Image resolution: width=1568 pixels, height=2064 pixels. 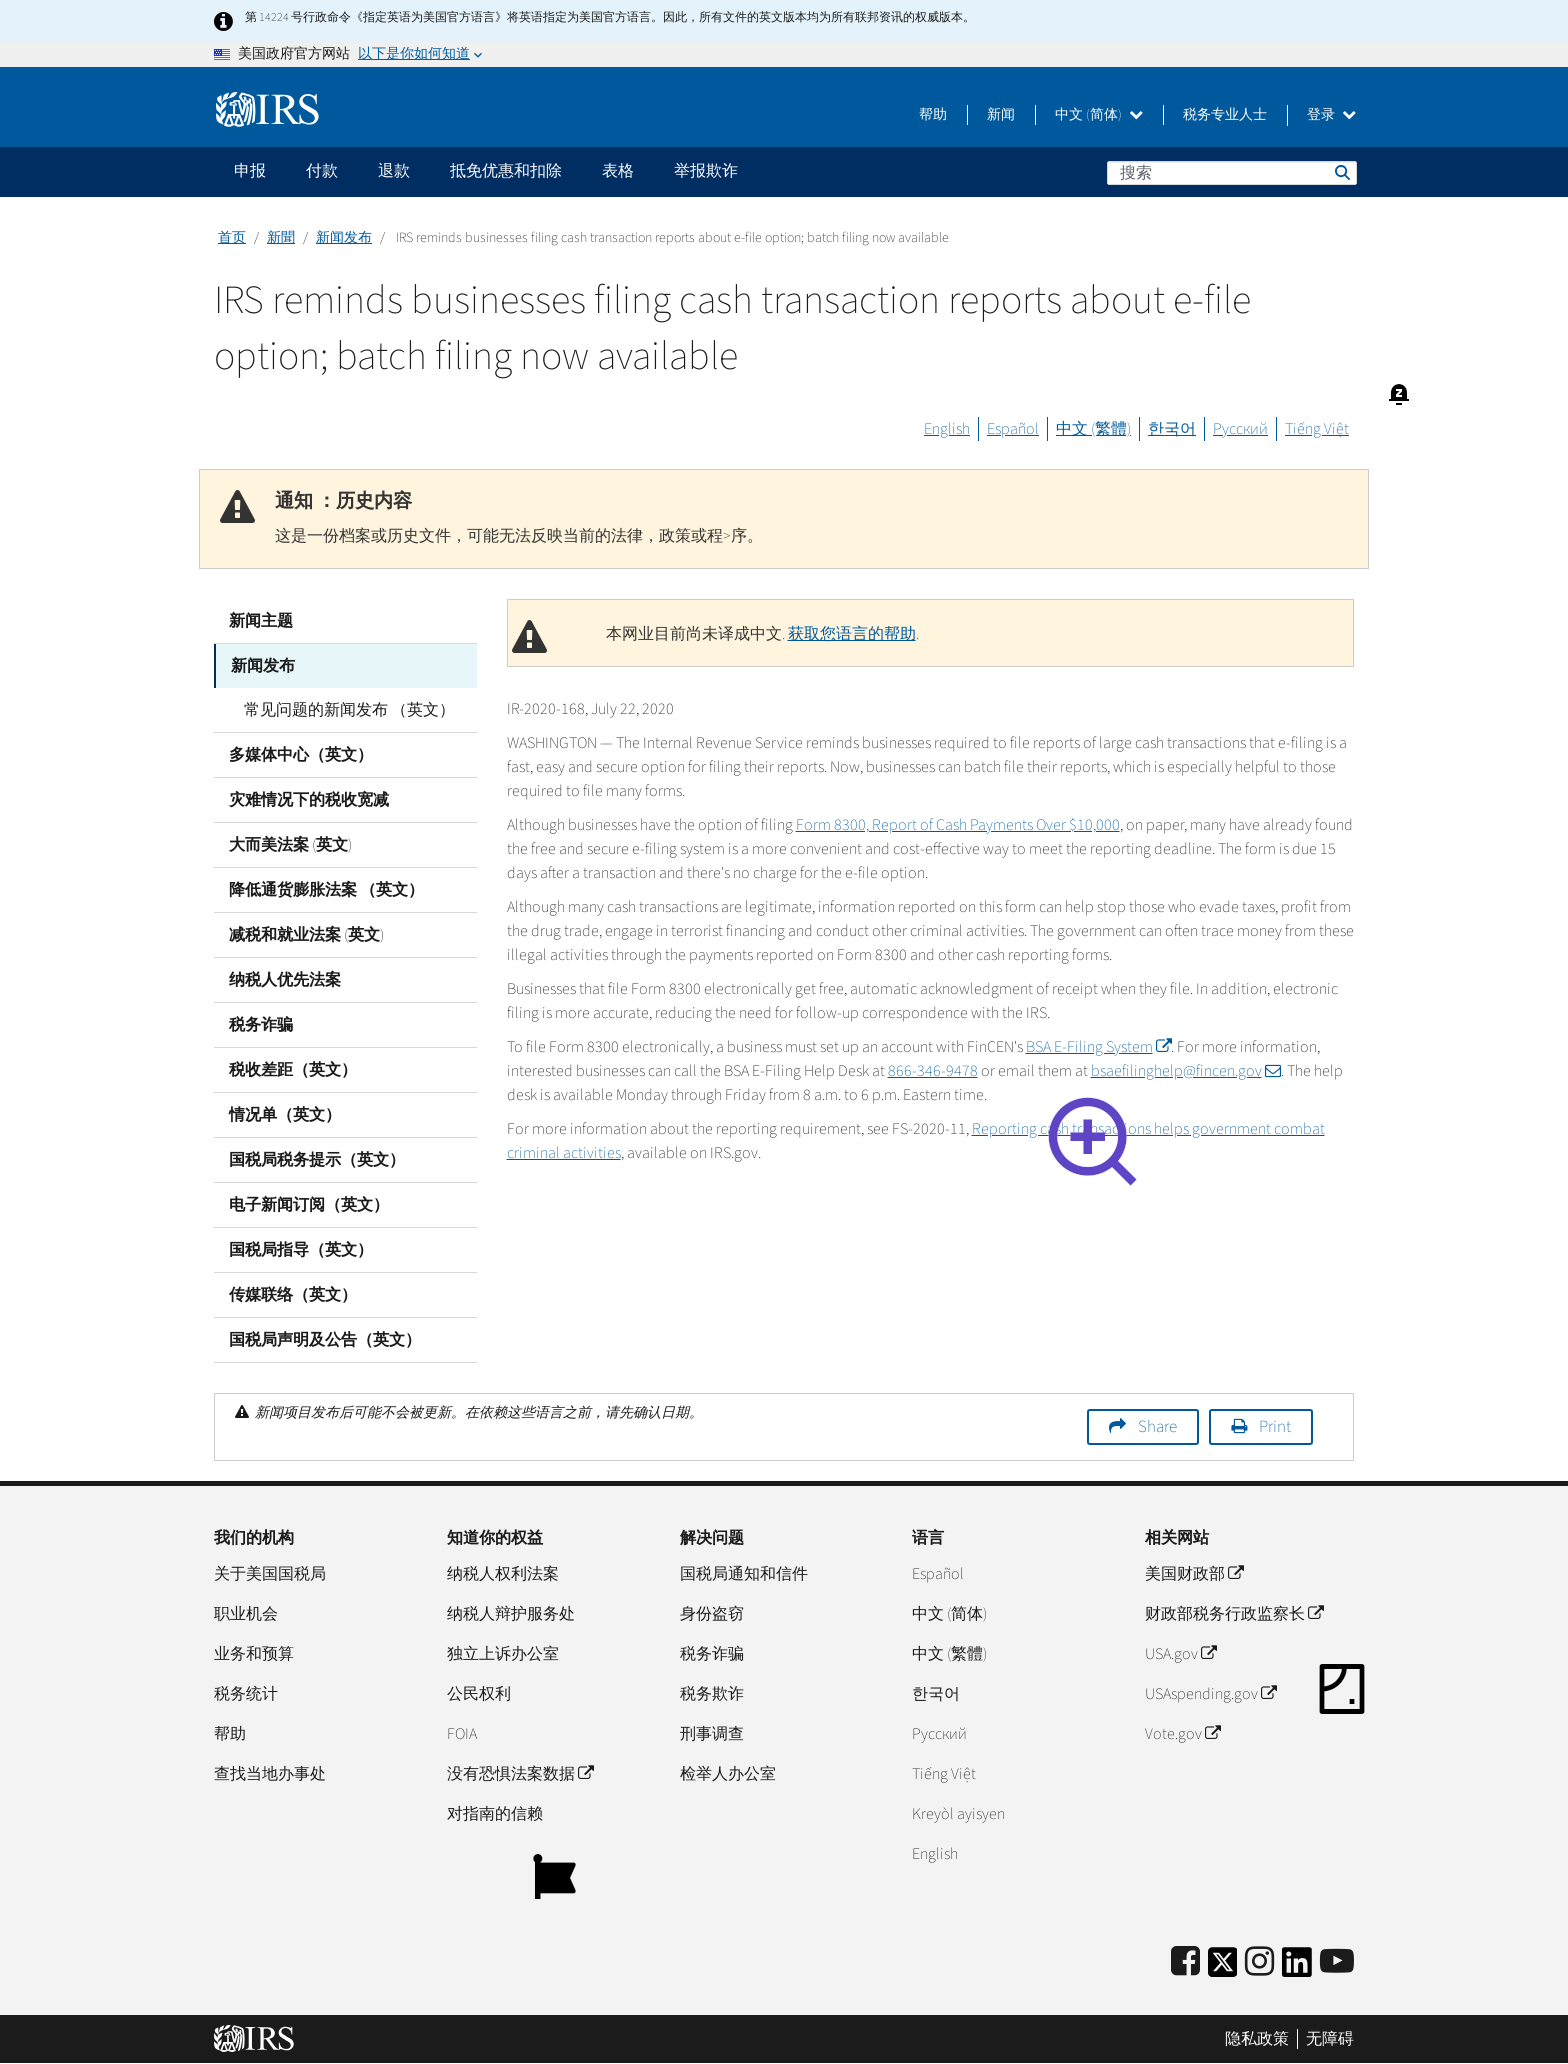 I want to click on font awesome brand logo, so click(x=554, y=1876).